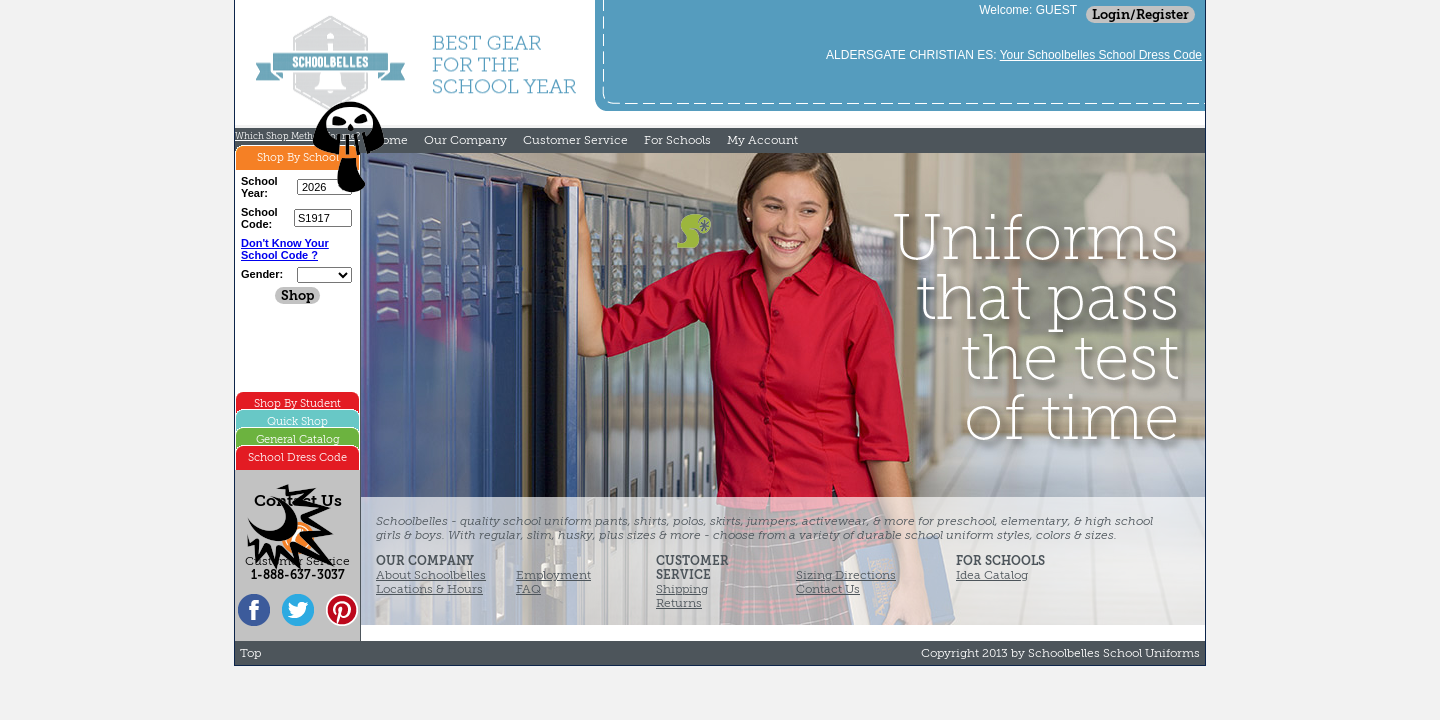 This screenshot has width=1440, height=720. I want to click on deadly or poisonous mushroom indicator, so click(348, 147).